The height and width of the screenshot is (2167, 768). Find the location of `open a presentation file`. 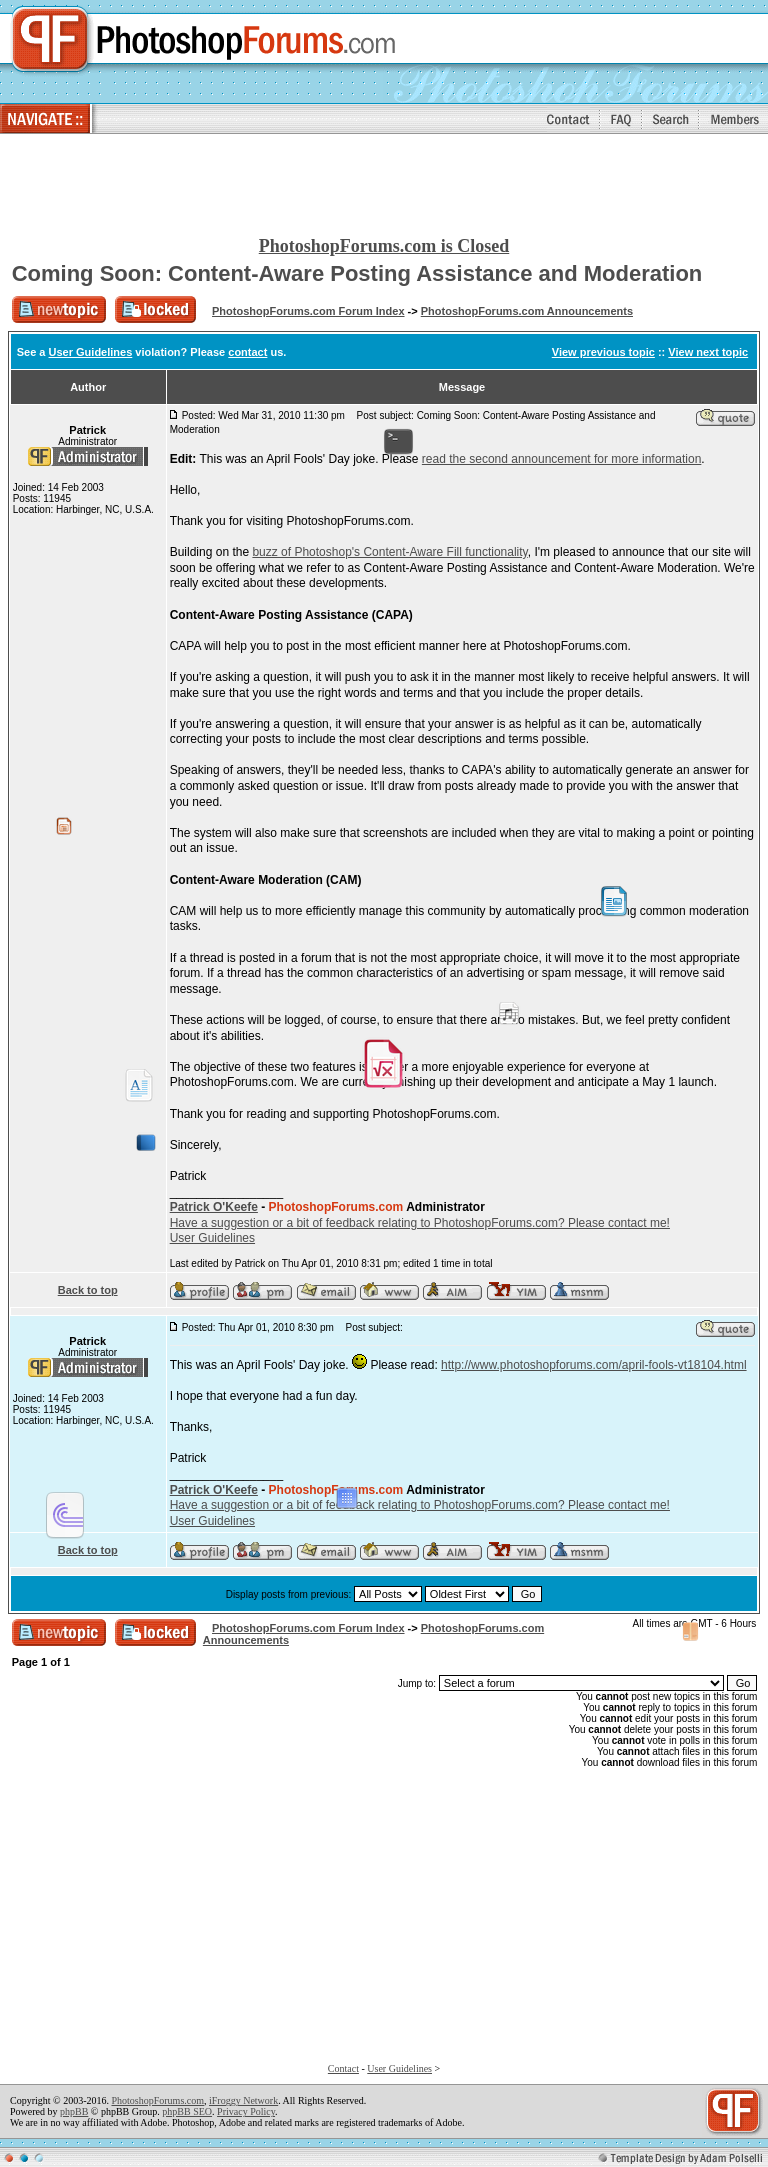

open a presentation file is located at coordinates (64, 826).